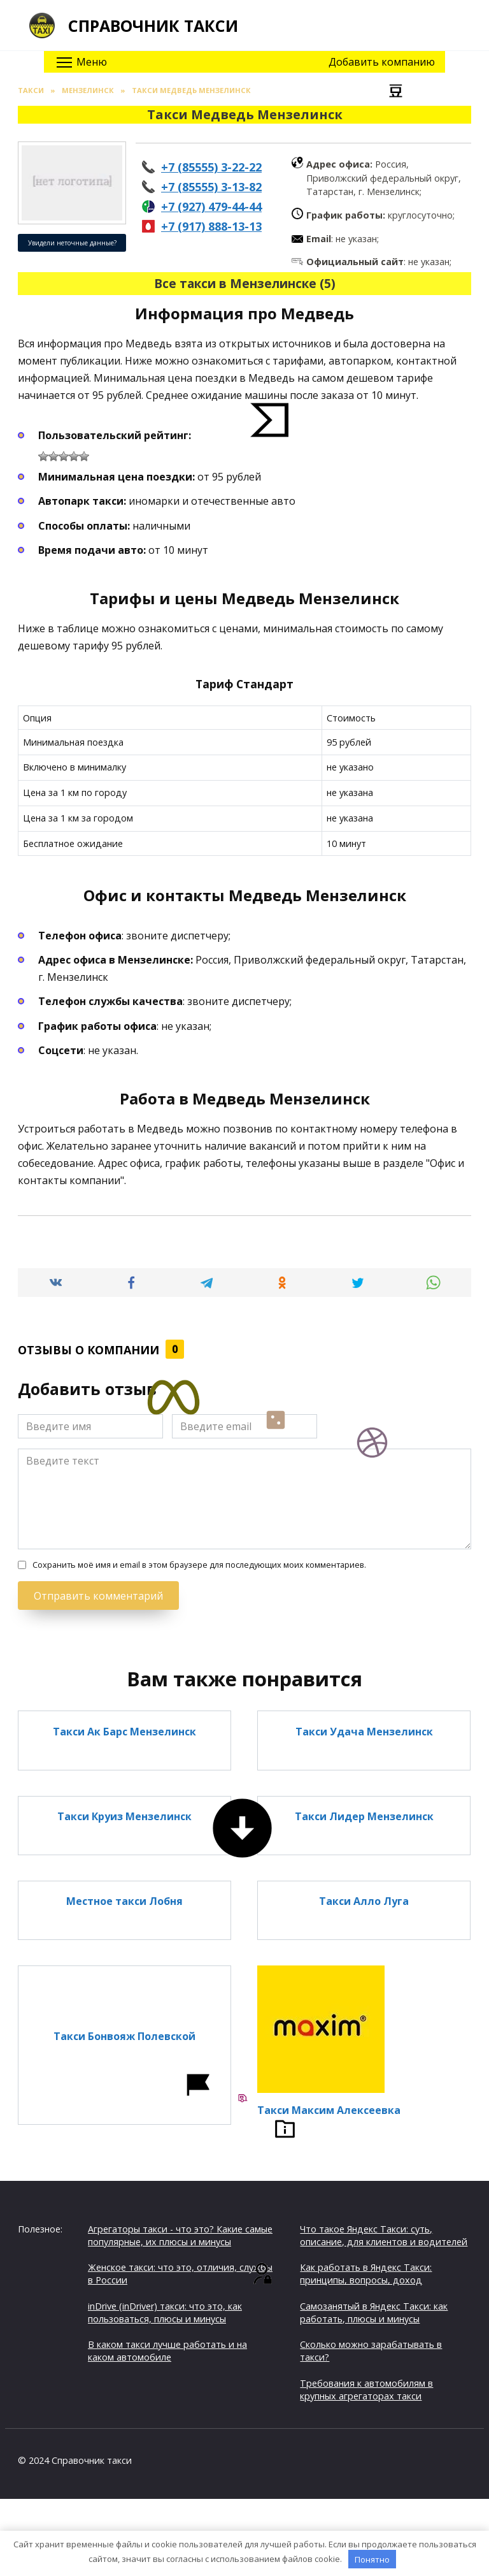  Describe the element at coordinates (276, 1420) in the screenshot. I see `roll the dice or randomize selection` at that location.